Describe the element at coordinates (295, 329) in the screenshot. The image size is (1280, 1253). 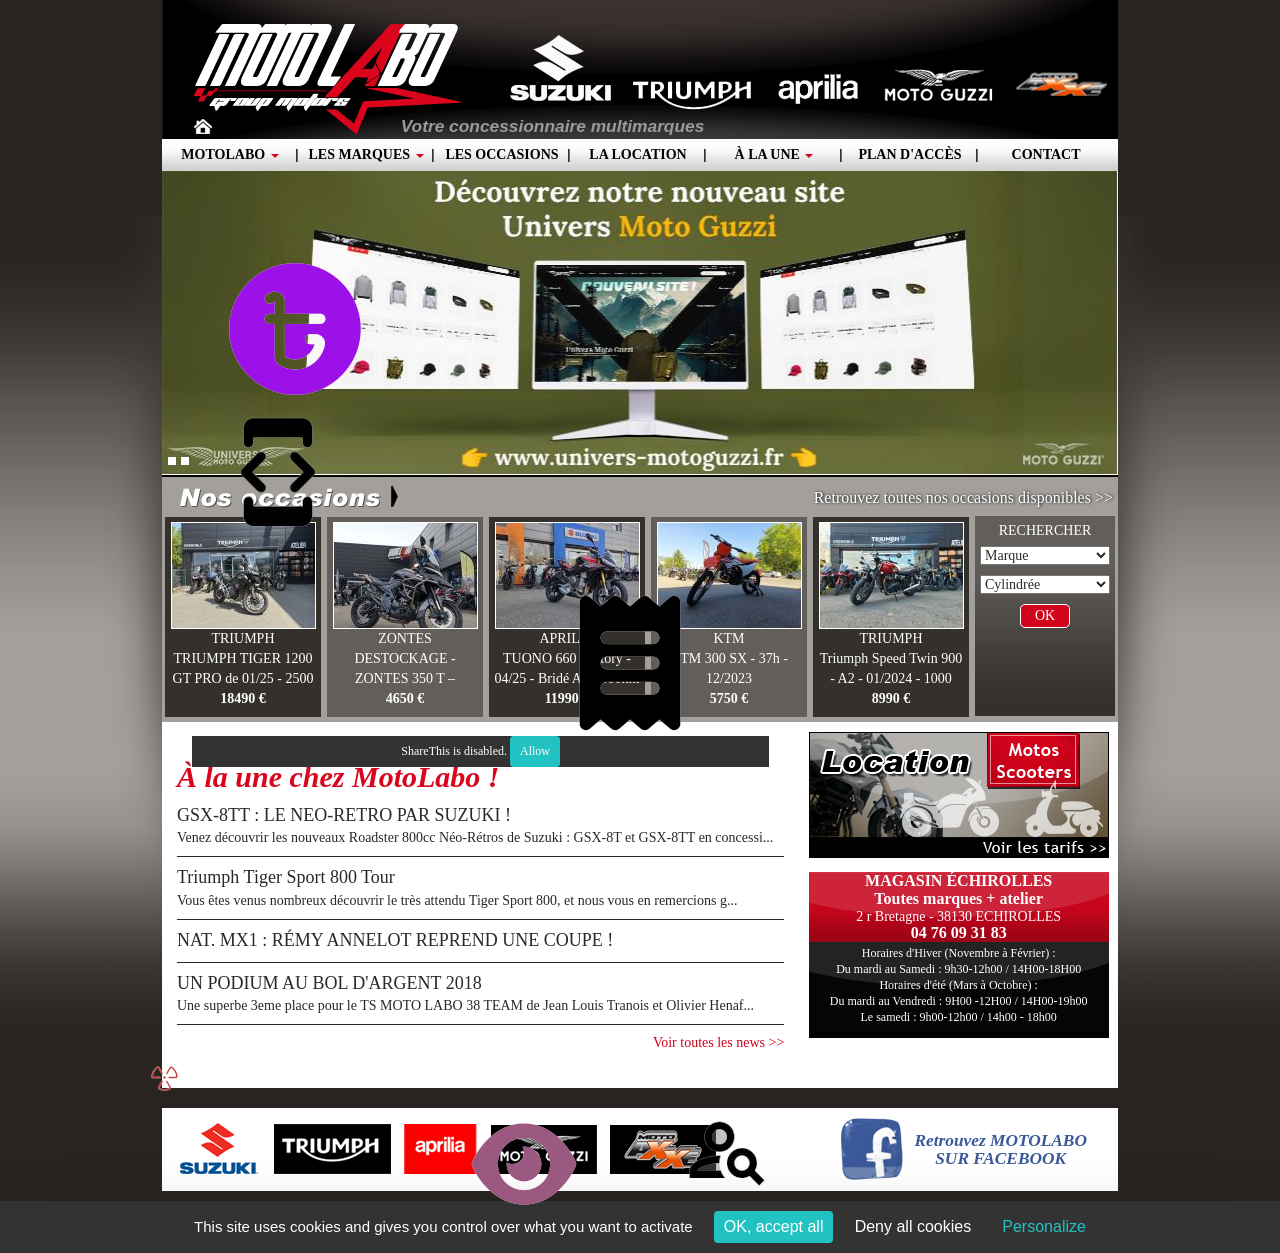
I see `indicates bangladeshi taka currency` at that location.